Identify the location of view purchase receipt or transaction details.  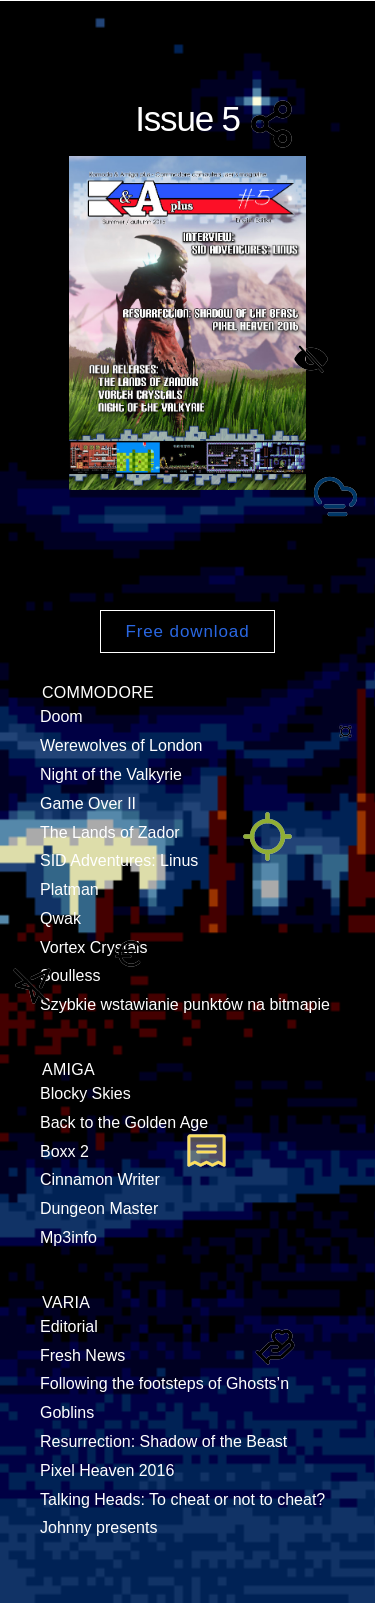
(206, 1150).